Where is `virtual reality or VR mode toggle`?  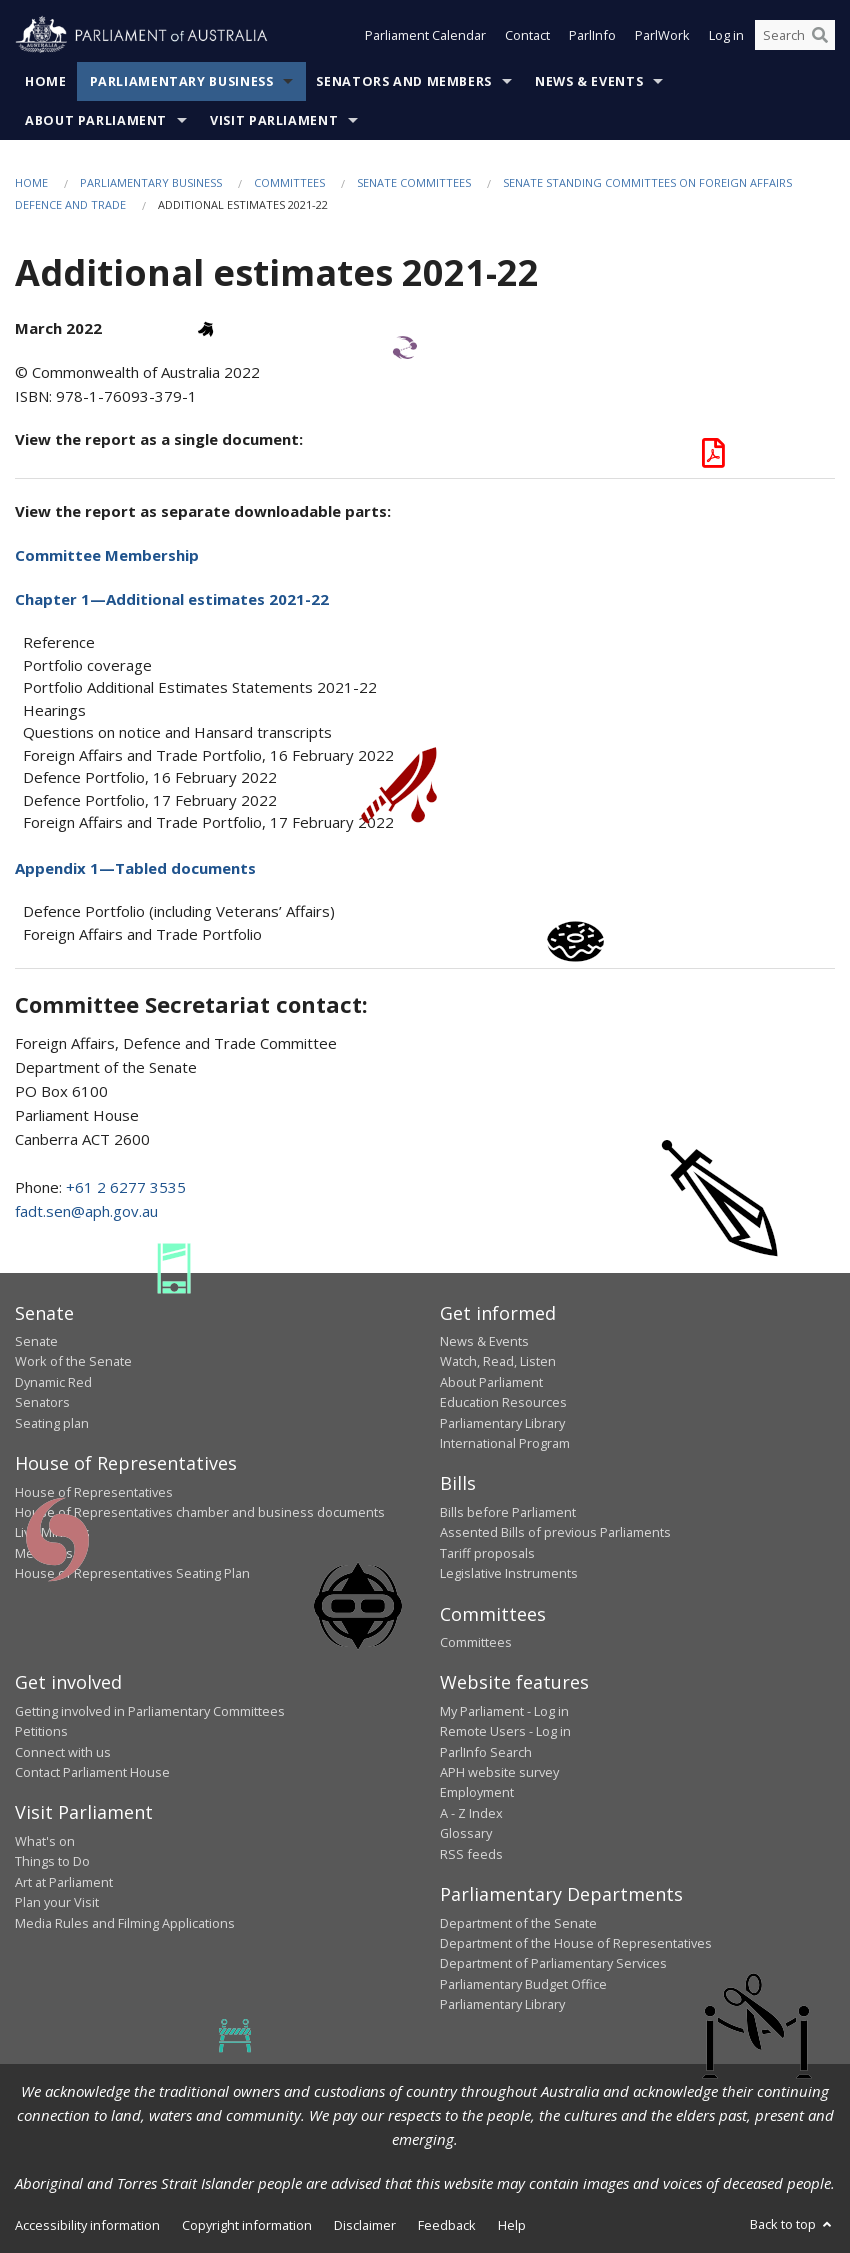
virtual reality or VR mode toggle is located at coordinates (358, 1606).